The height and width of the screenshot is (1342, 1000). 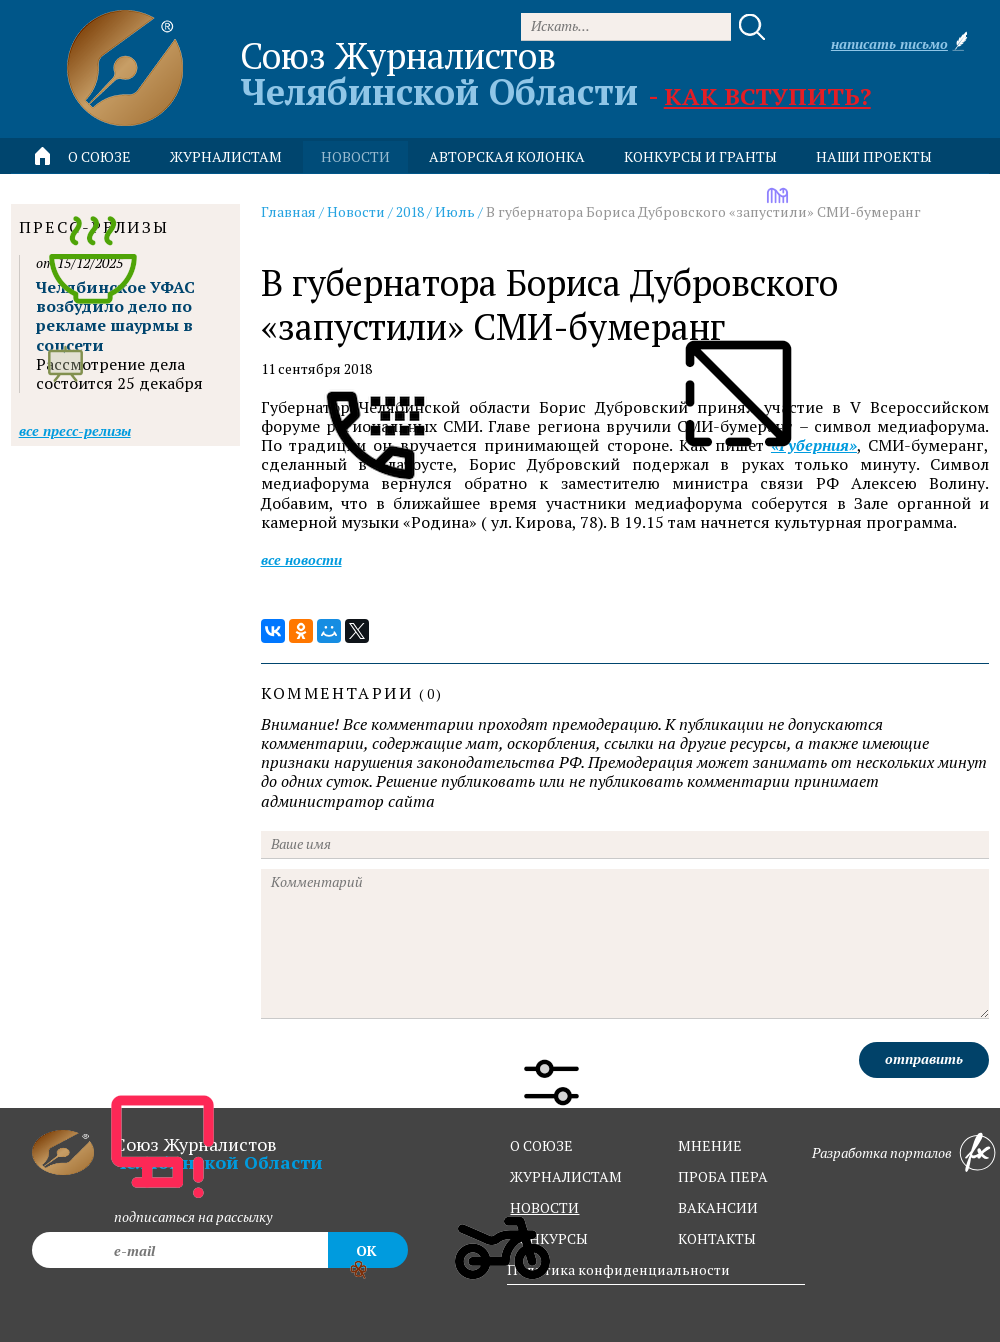 I want to click on start or view a presentation, so click(x=65, y=364).